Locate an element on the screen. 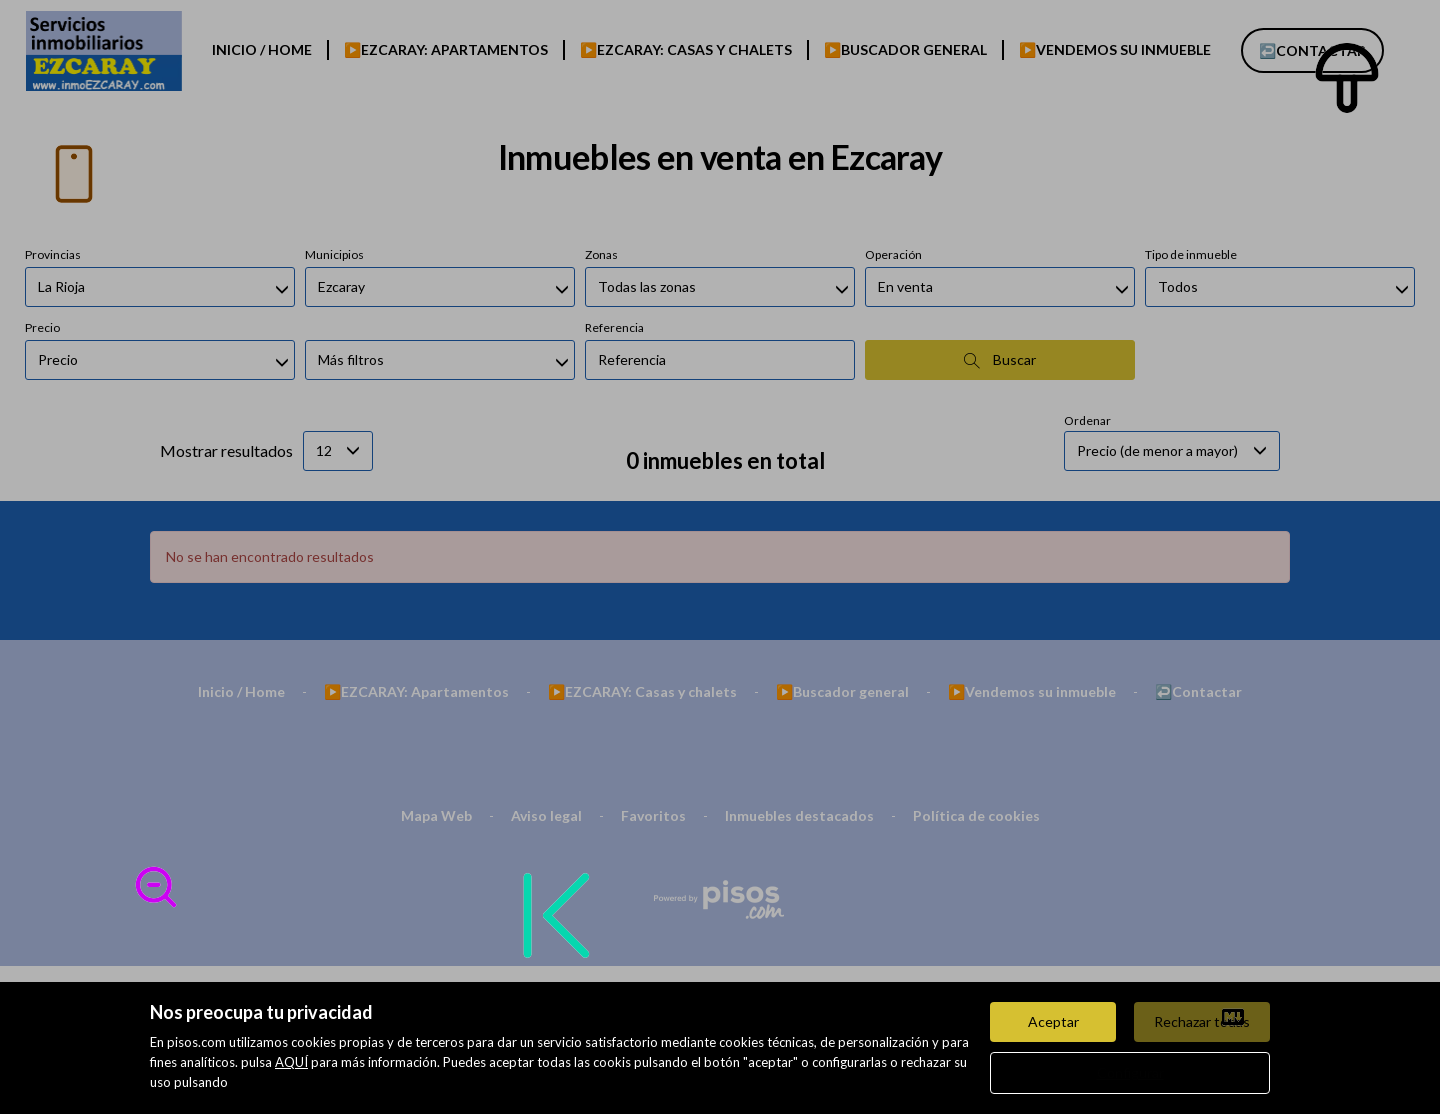  browse fungi or mushroom identification is located at coordinates (1347, 78).